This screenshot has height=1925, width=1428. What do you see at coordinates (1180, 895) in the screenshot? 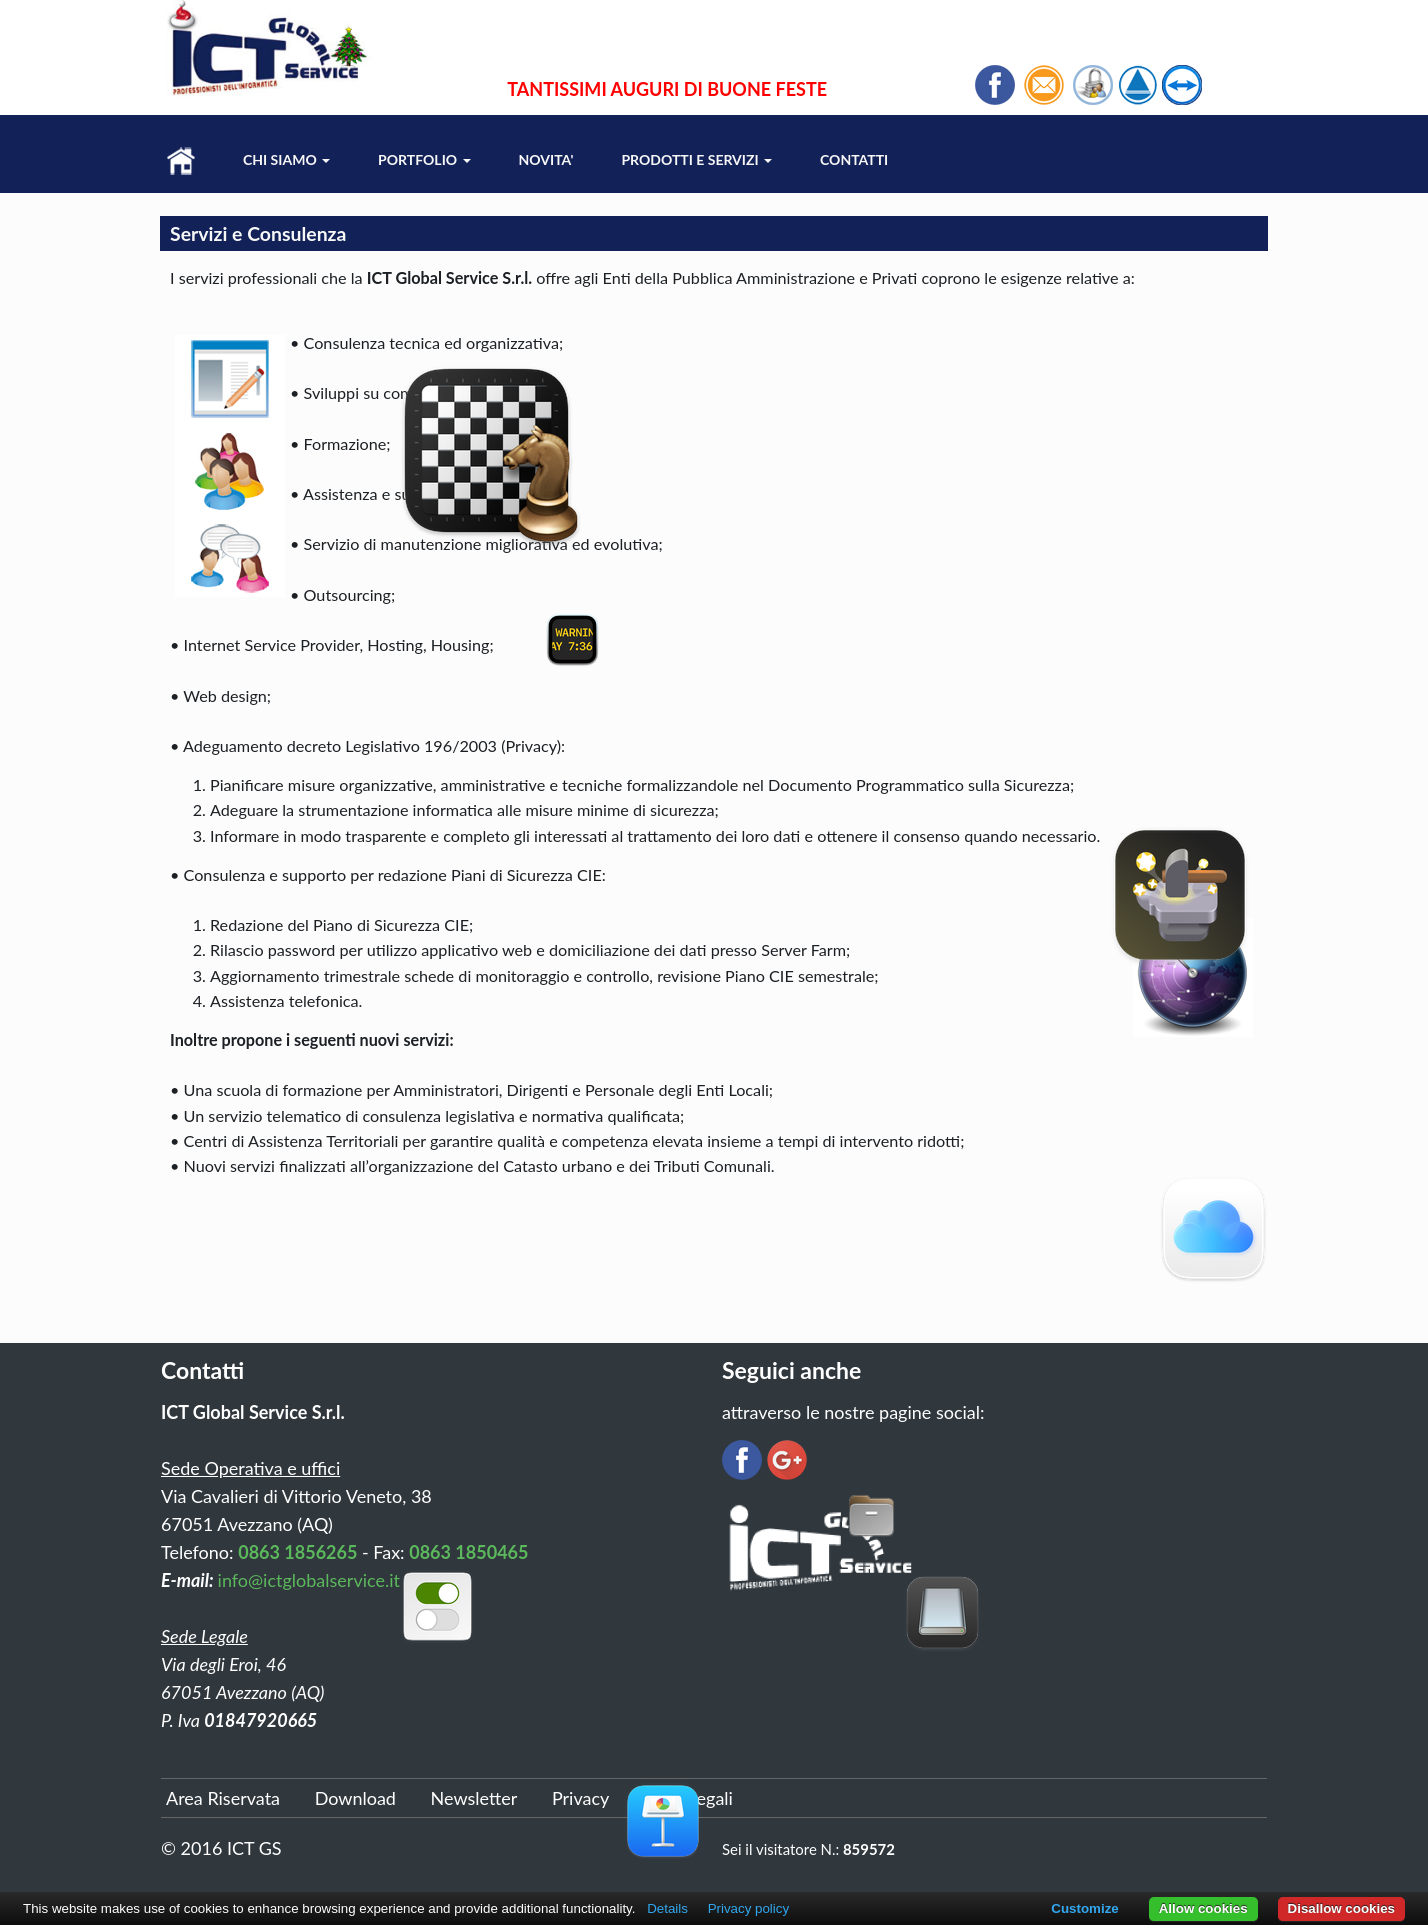
I see `open forge sparks app for git forge notifications` at bounding box center [1180, 895].